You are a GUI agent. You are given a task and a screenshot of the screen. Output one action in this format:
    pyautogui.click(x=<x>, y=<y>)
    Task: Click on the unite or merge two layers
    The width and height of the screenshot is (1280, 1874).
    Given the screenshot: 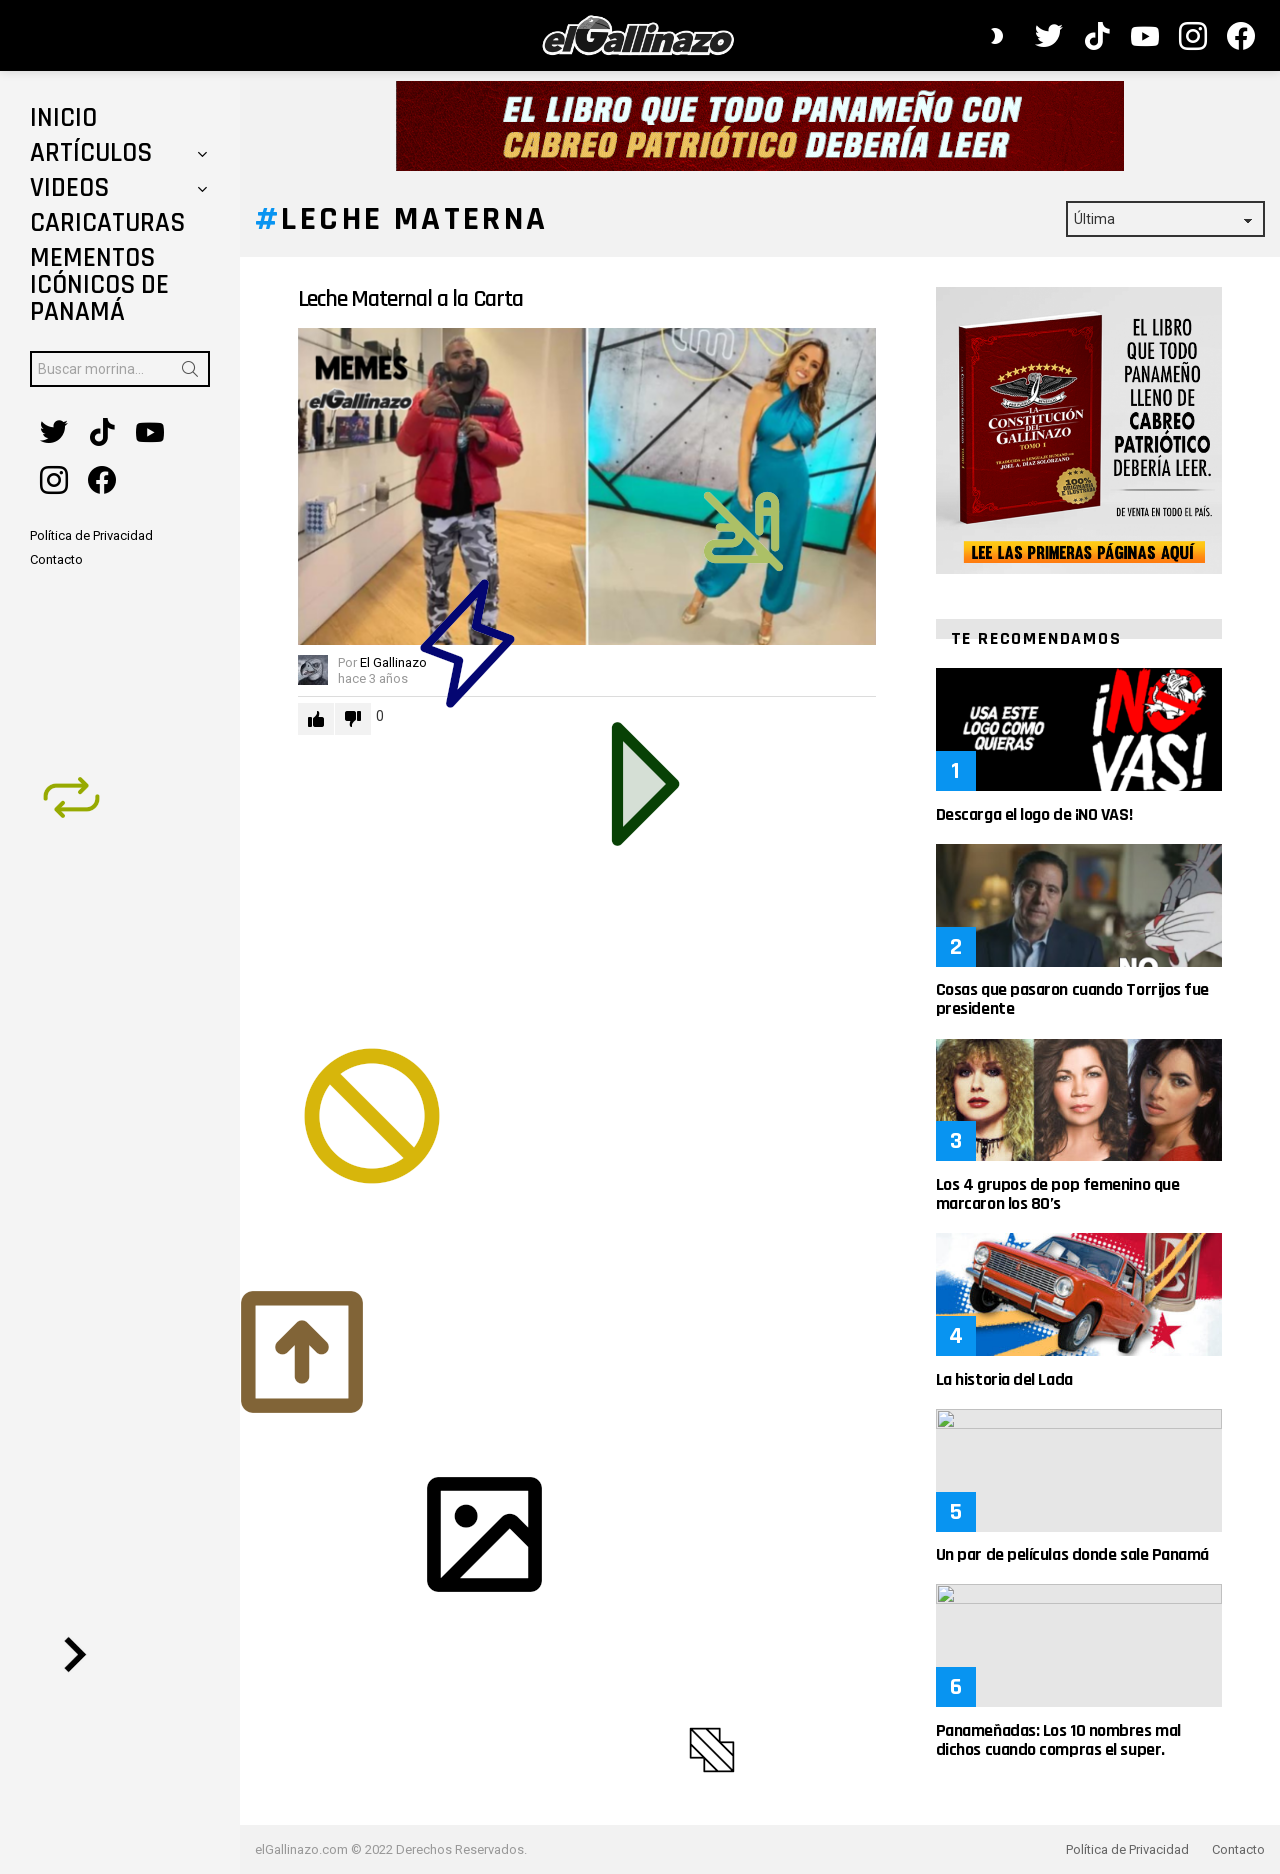 What is the action you would take?
    pyautogui.click(x=712, y=1750)
    